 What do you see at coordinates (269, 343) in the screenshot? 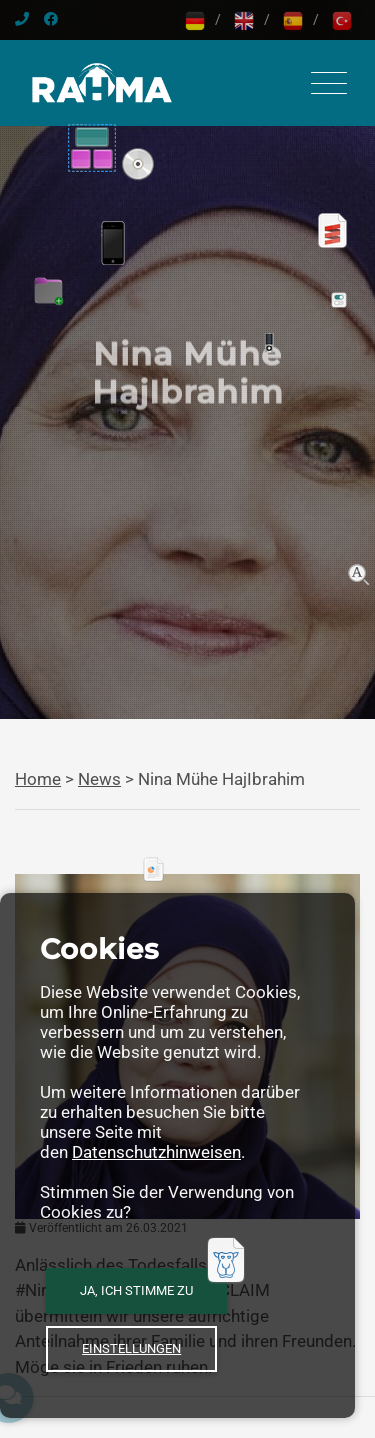
I see `iPod nano device in your connected devices` at bounding box center [269, 343].